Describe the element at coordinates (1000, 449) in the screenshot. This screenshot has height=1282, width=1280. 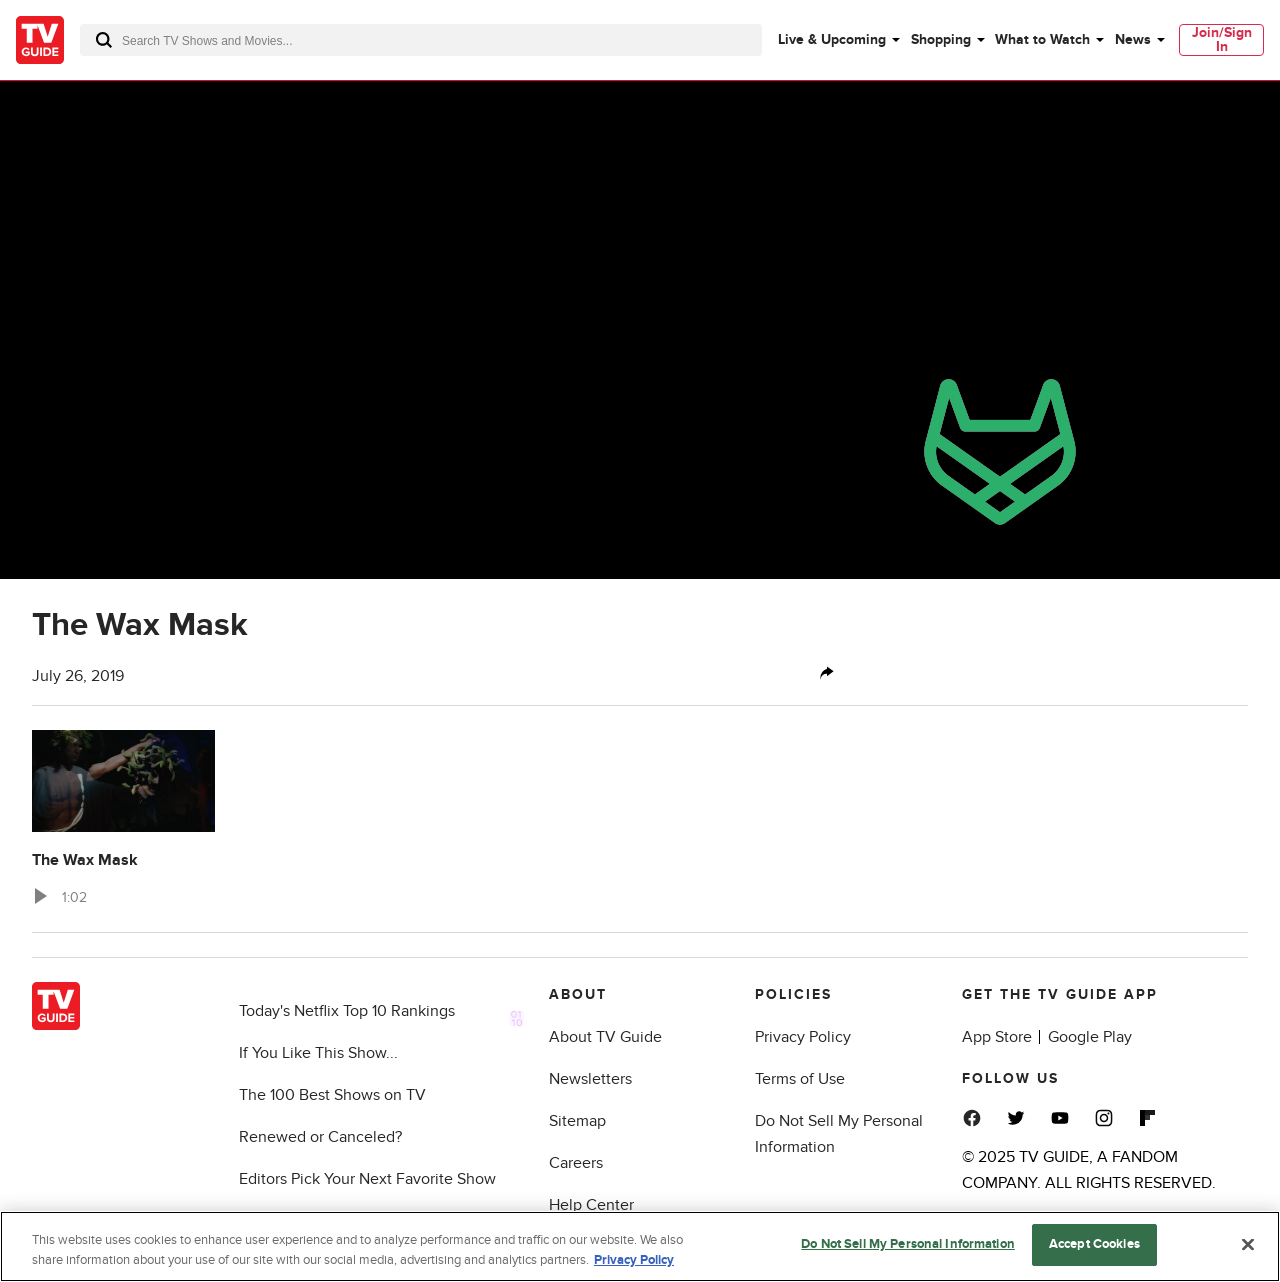
I see `open GitLab repository` at that location.